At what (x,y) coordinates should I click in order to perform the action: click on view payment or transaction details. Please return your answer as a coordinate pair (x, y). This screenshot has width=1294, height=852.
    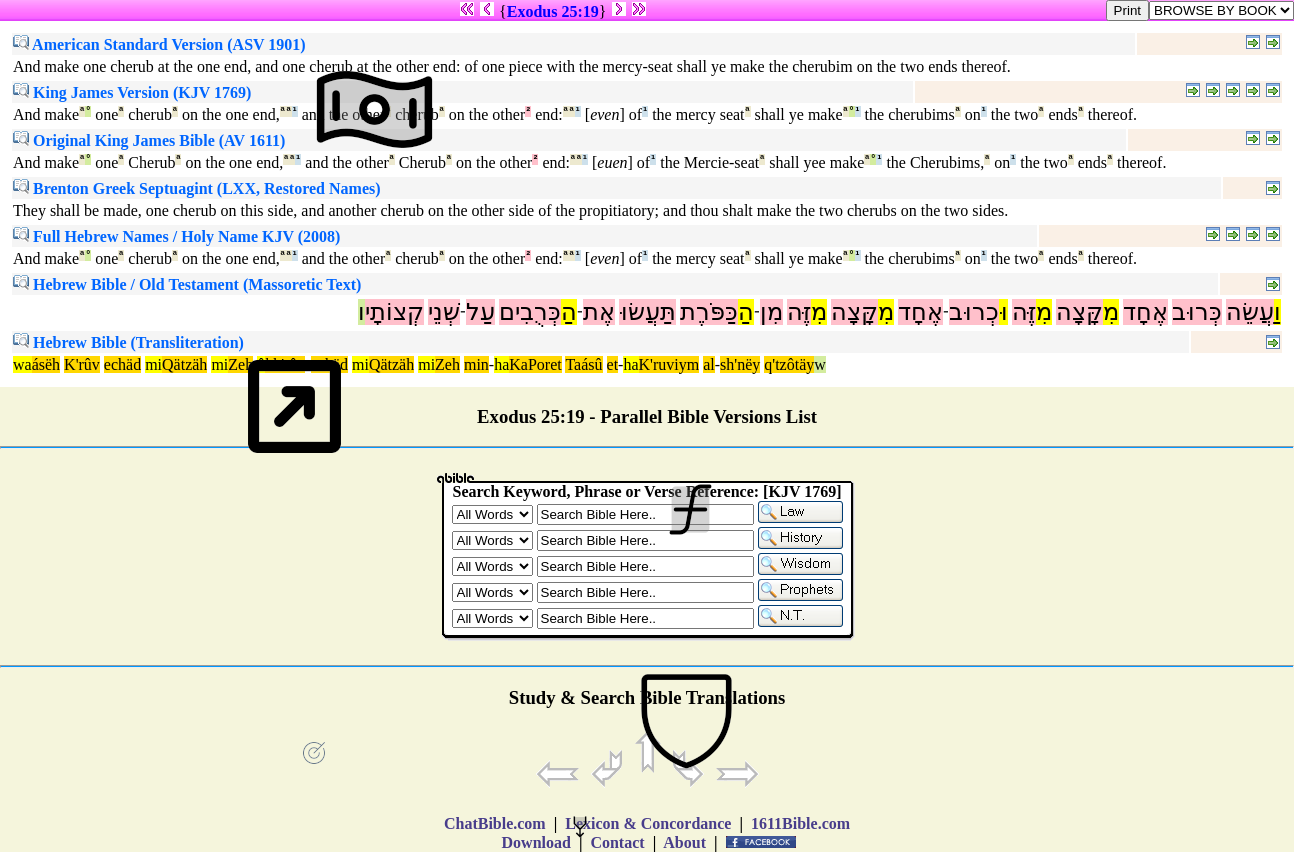
    Looking at the image, I should click on (374, 109).